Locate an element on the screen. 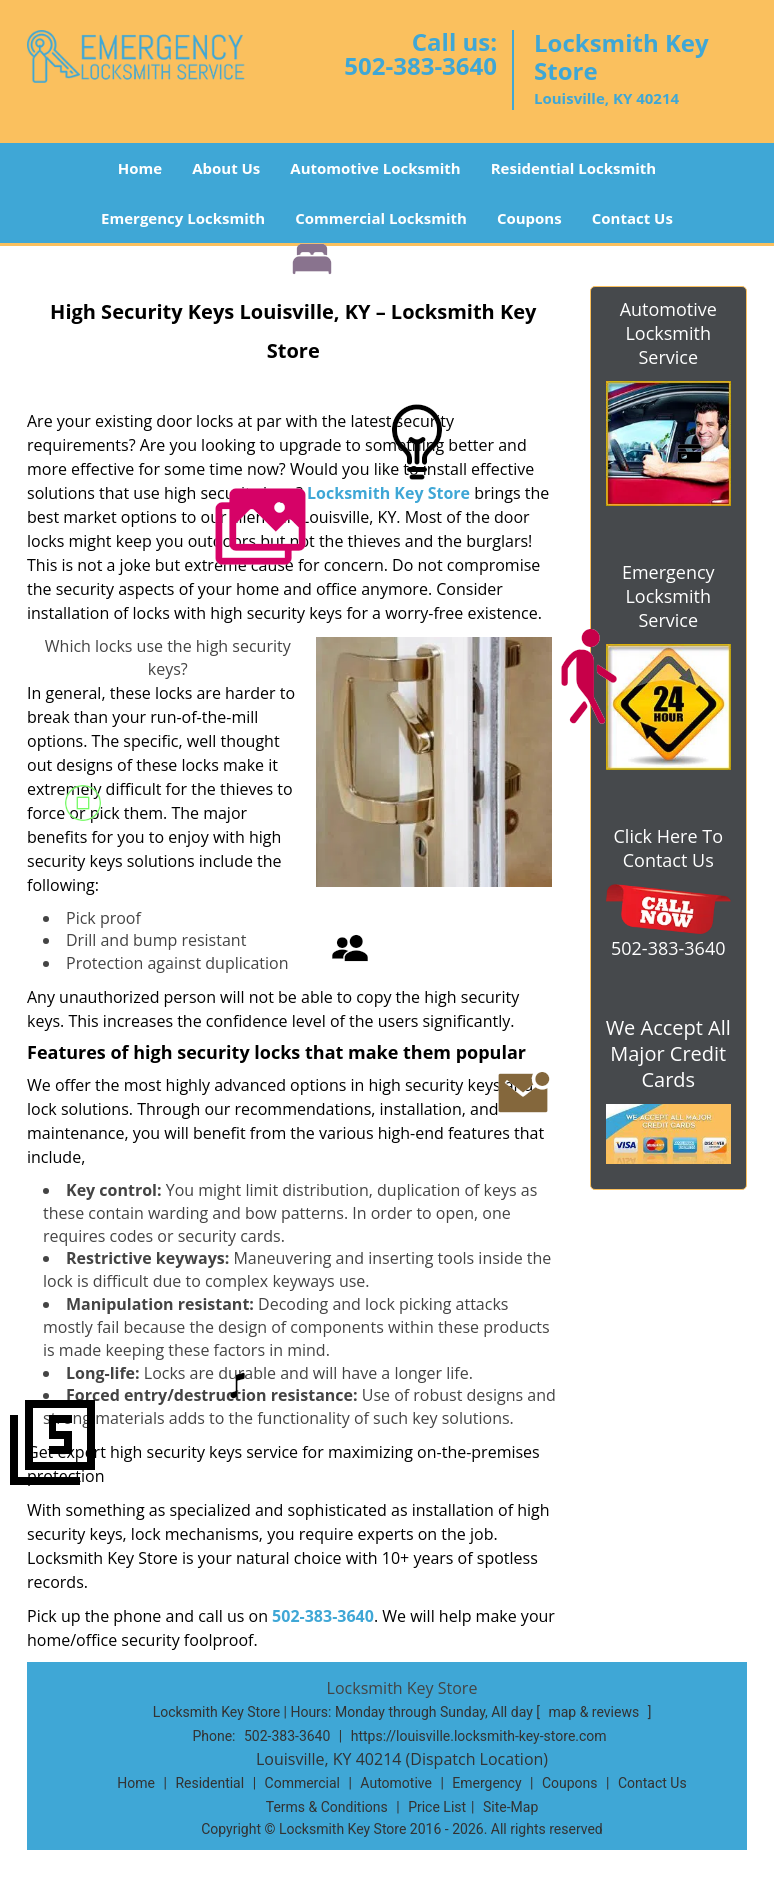  access music library or player is located at coordinates (237, 1385).